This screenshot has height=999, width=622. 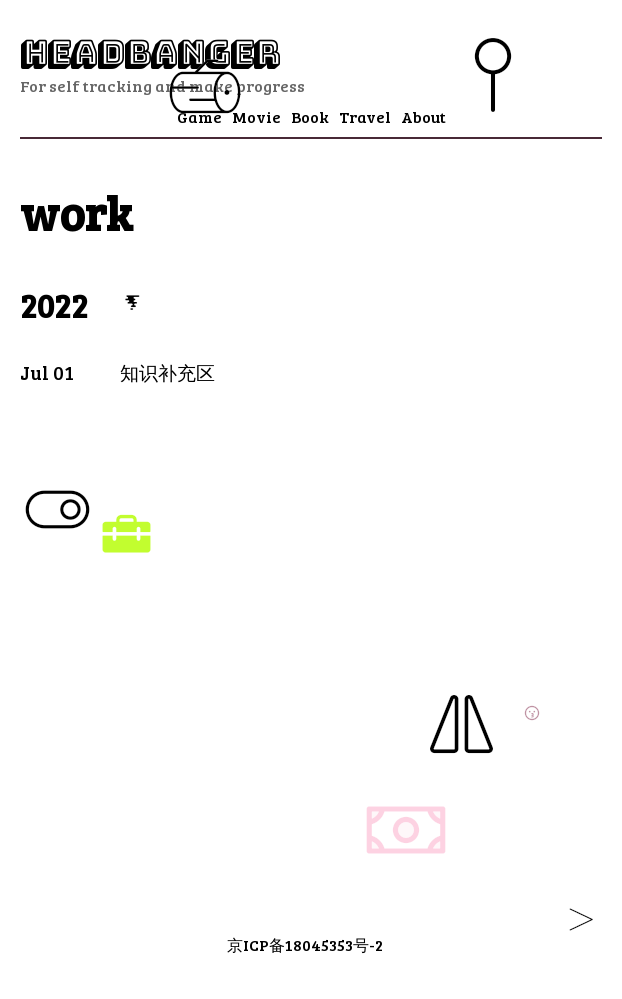 What do you see at coordinates (493, 75) in the screenshot?
I see `mark a location on the map` at bounding box center [493, 75].